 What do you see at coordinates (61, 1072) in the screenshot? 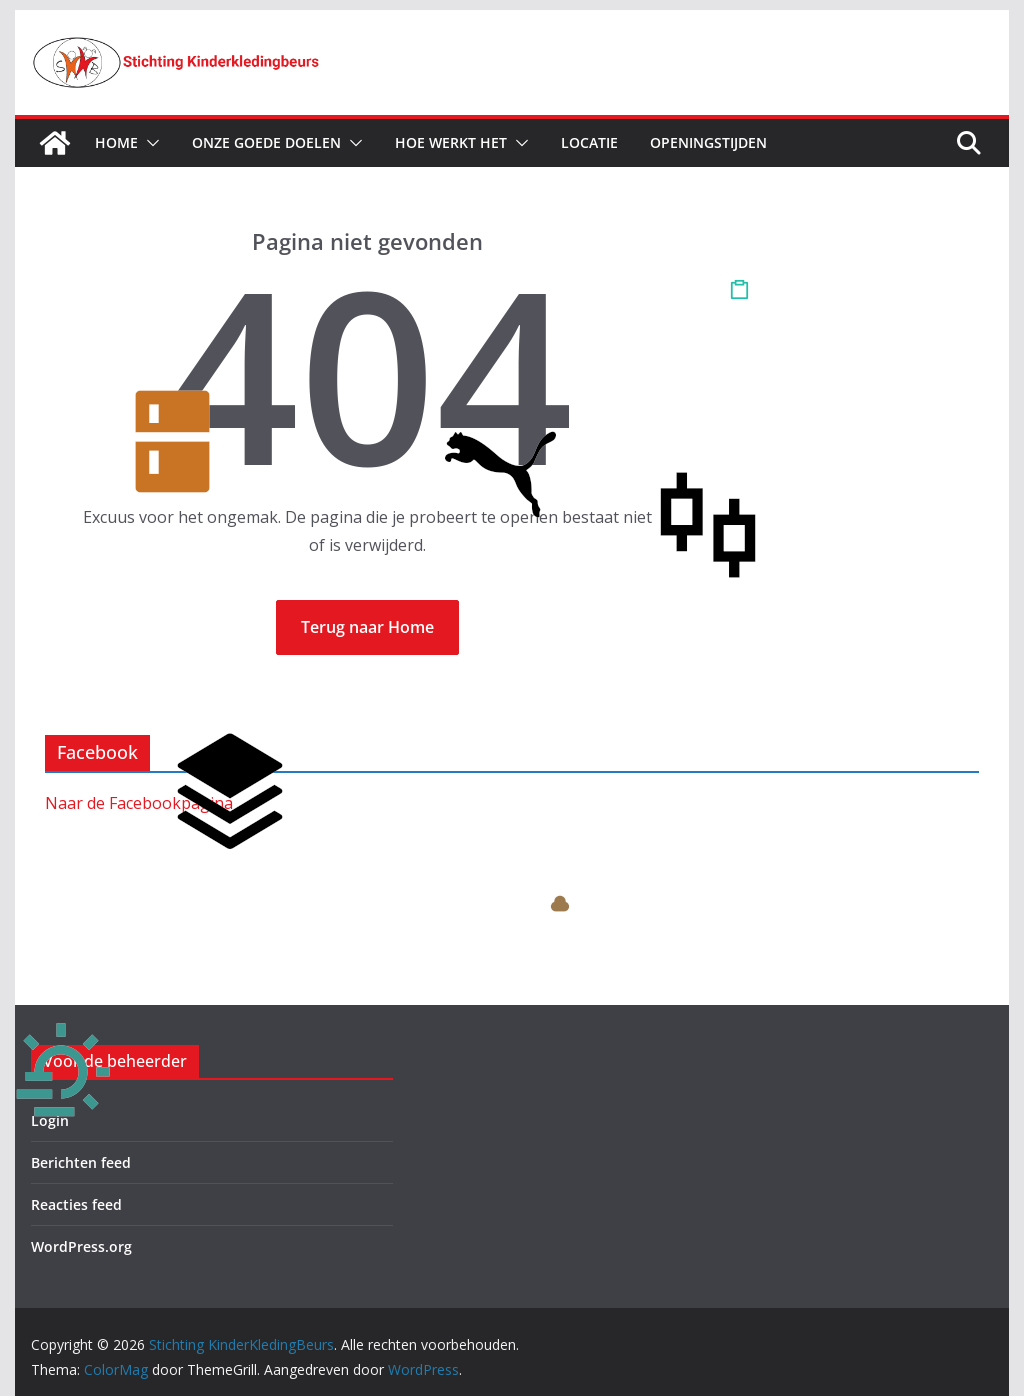
I see `indicates foggy or hazy weather conditions` at bounding box center [61, 1072].